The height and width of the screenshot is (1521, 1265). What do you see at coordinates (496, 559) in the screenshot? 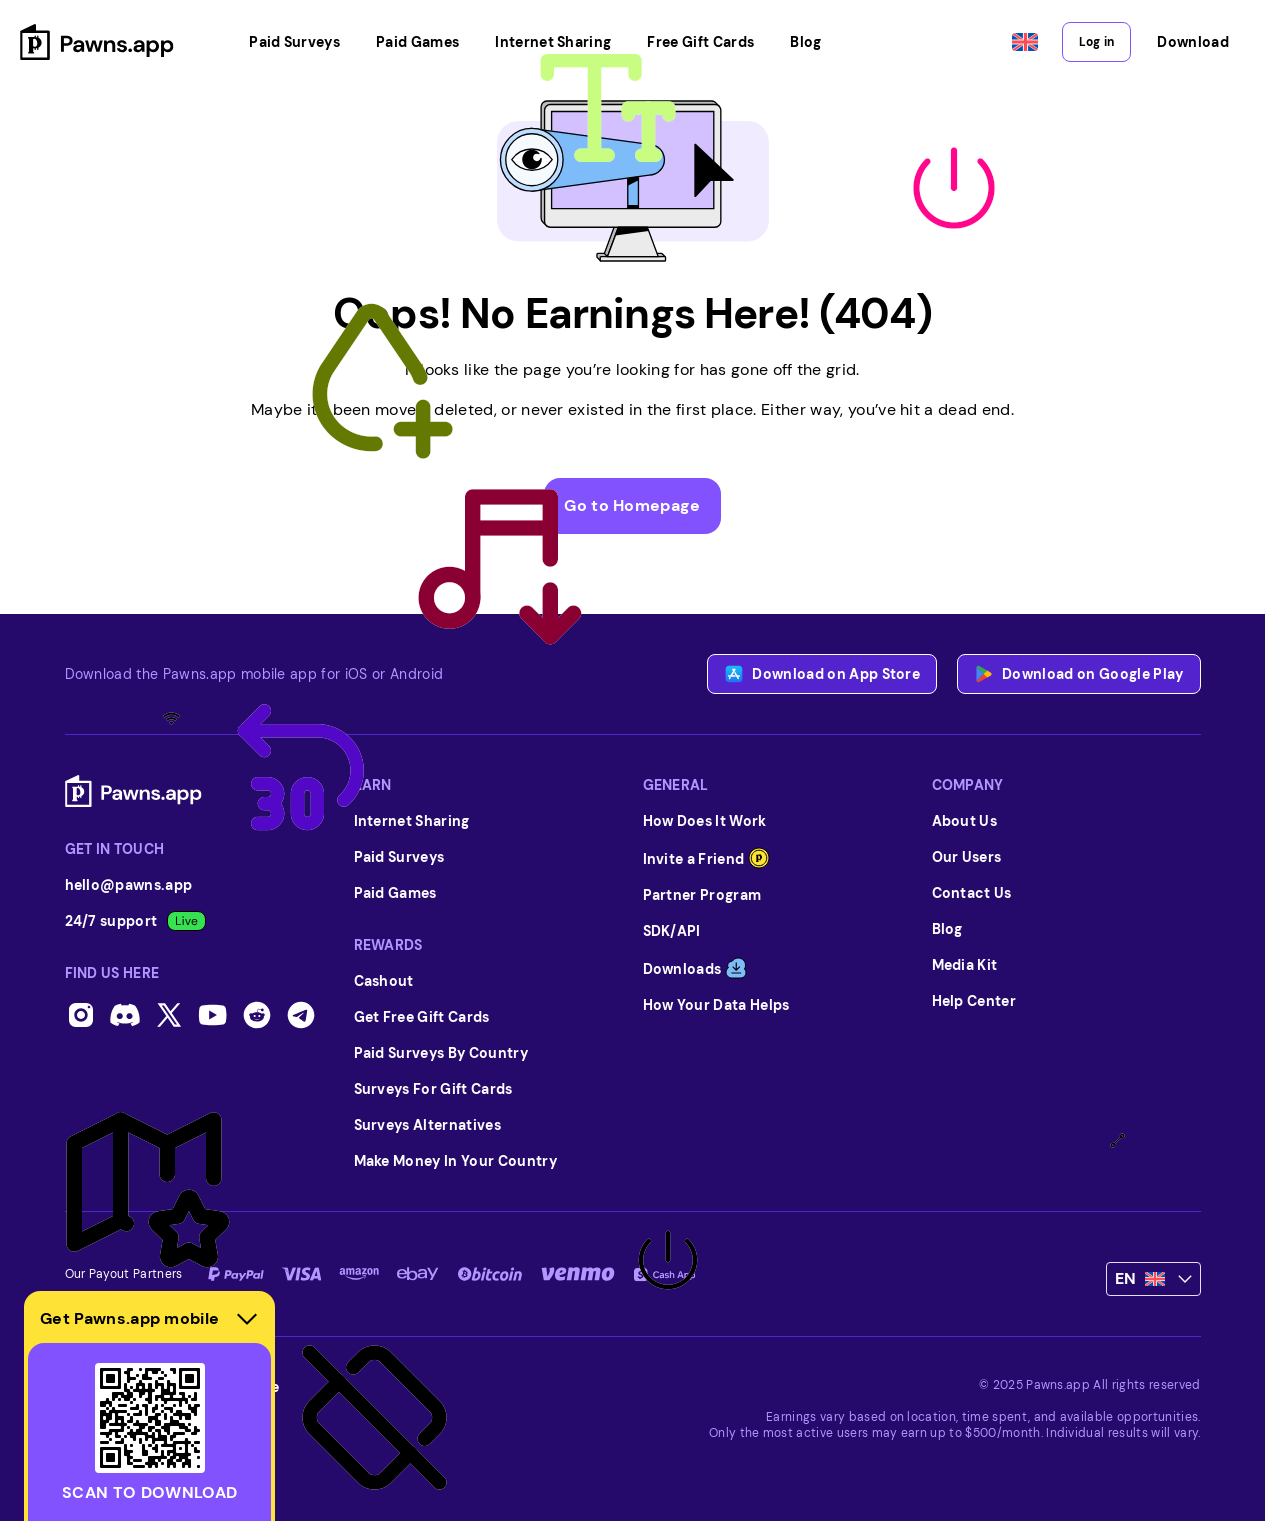
I see `download music or audio file` at bounding box center [496, 559].